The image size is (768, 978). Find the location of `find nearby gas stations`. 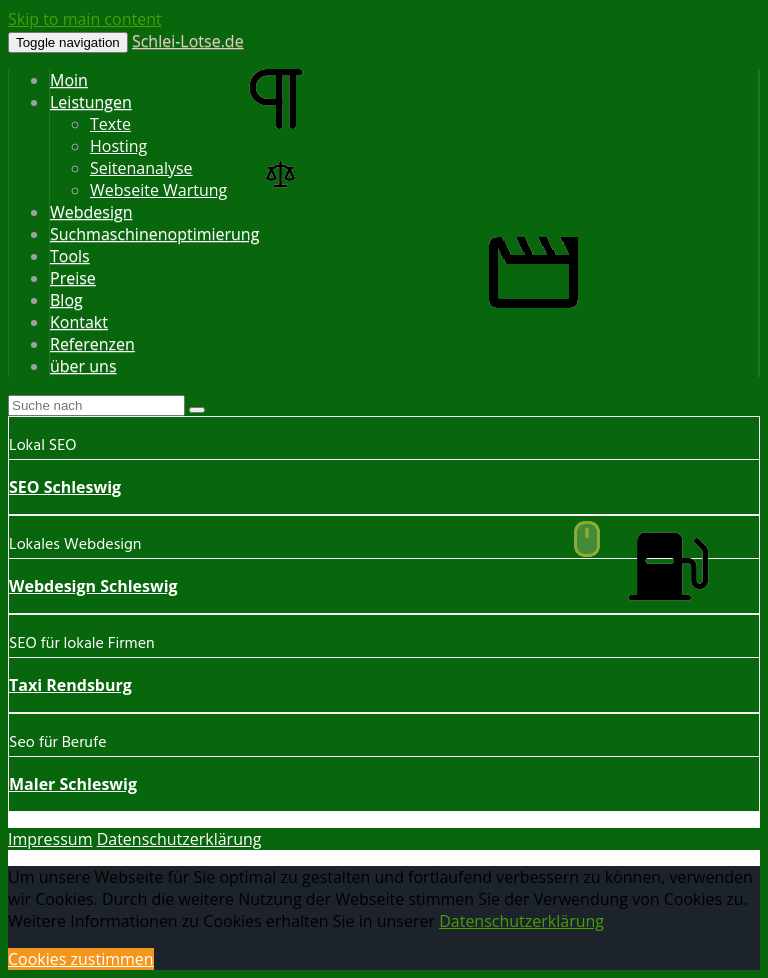

find nearby gas stations is located at coordinates (665, 566).